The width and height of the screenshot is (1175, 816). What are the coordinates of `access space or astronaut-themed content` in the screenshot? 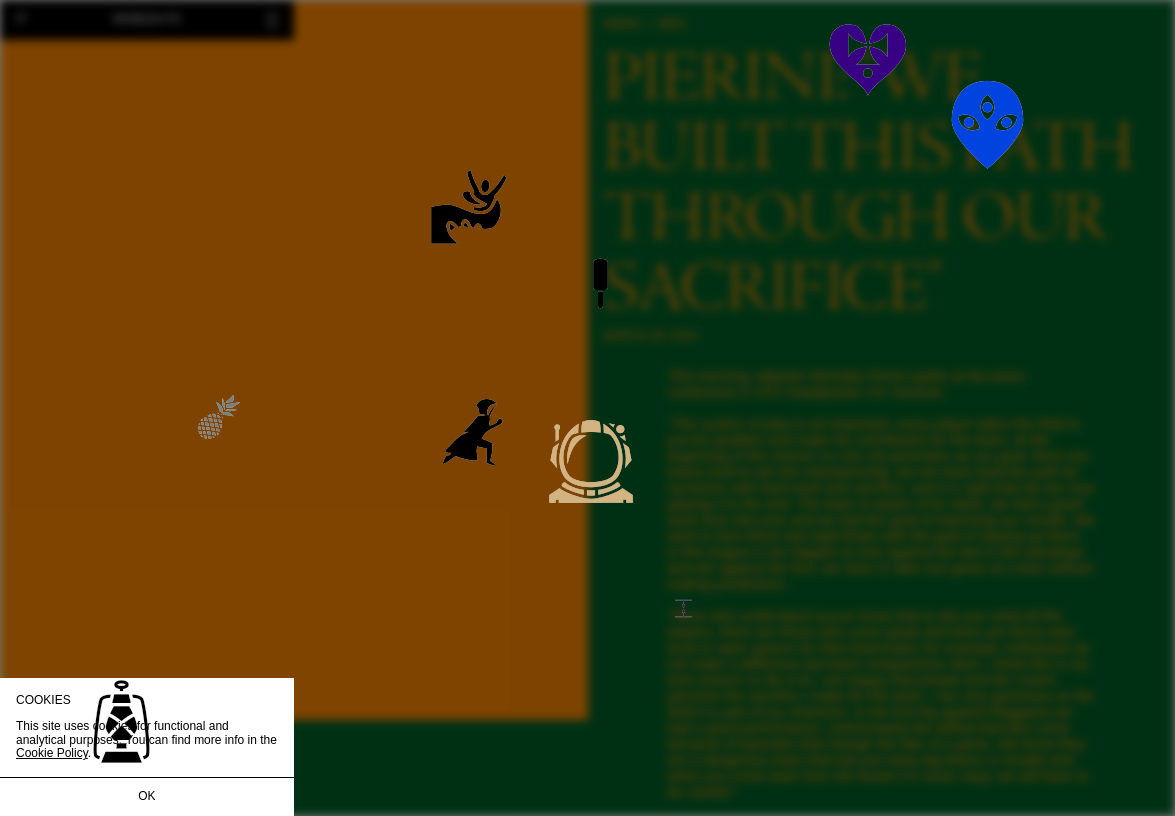 It's located at (591, 461).